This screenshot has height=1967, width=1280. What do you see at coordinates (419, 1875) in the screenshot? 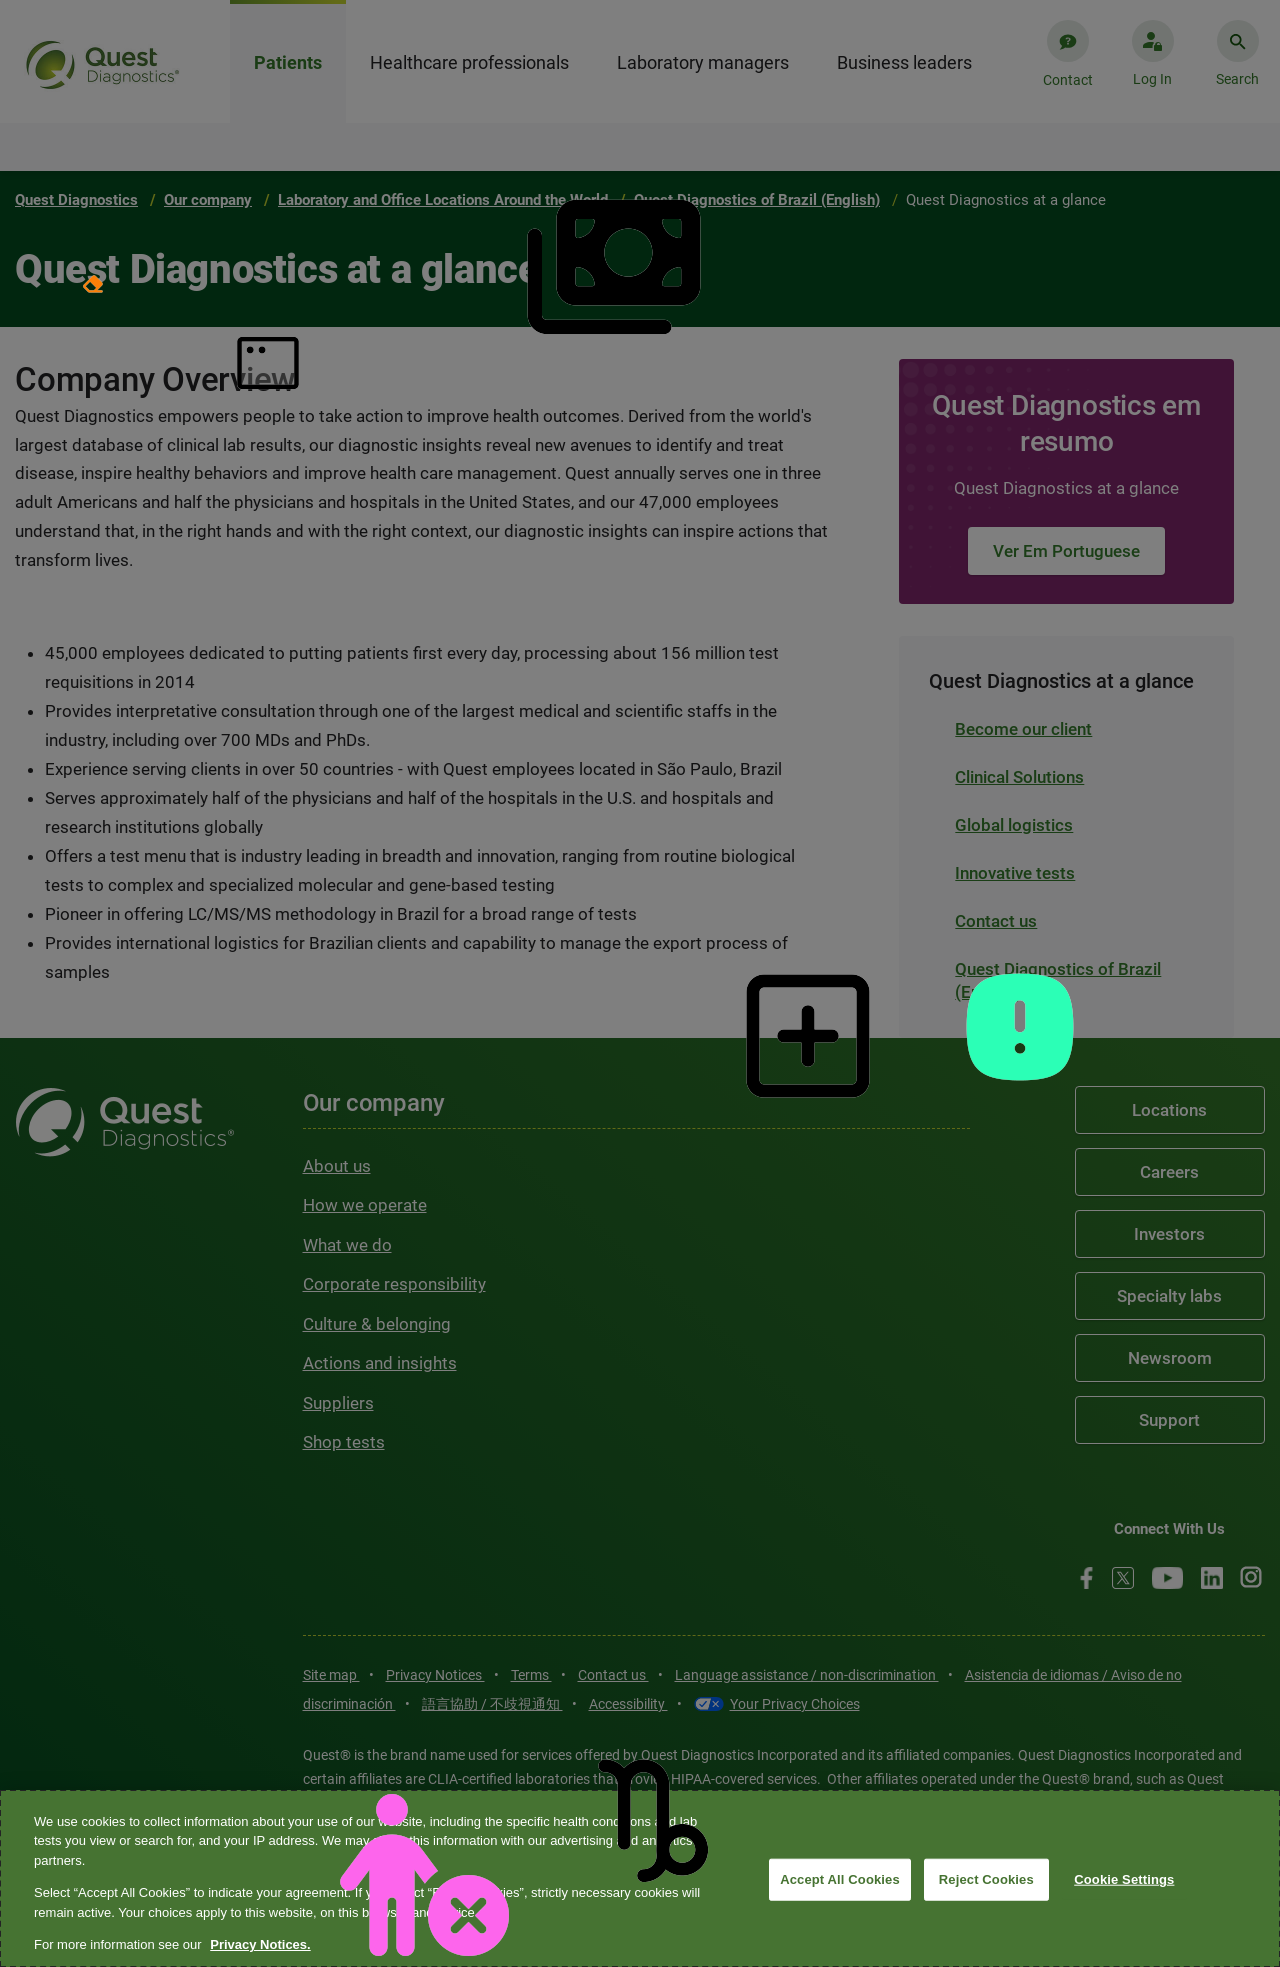
I see `remove a user or contact` at bounding box center [419, 1875].